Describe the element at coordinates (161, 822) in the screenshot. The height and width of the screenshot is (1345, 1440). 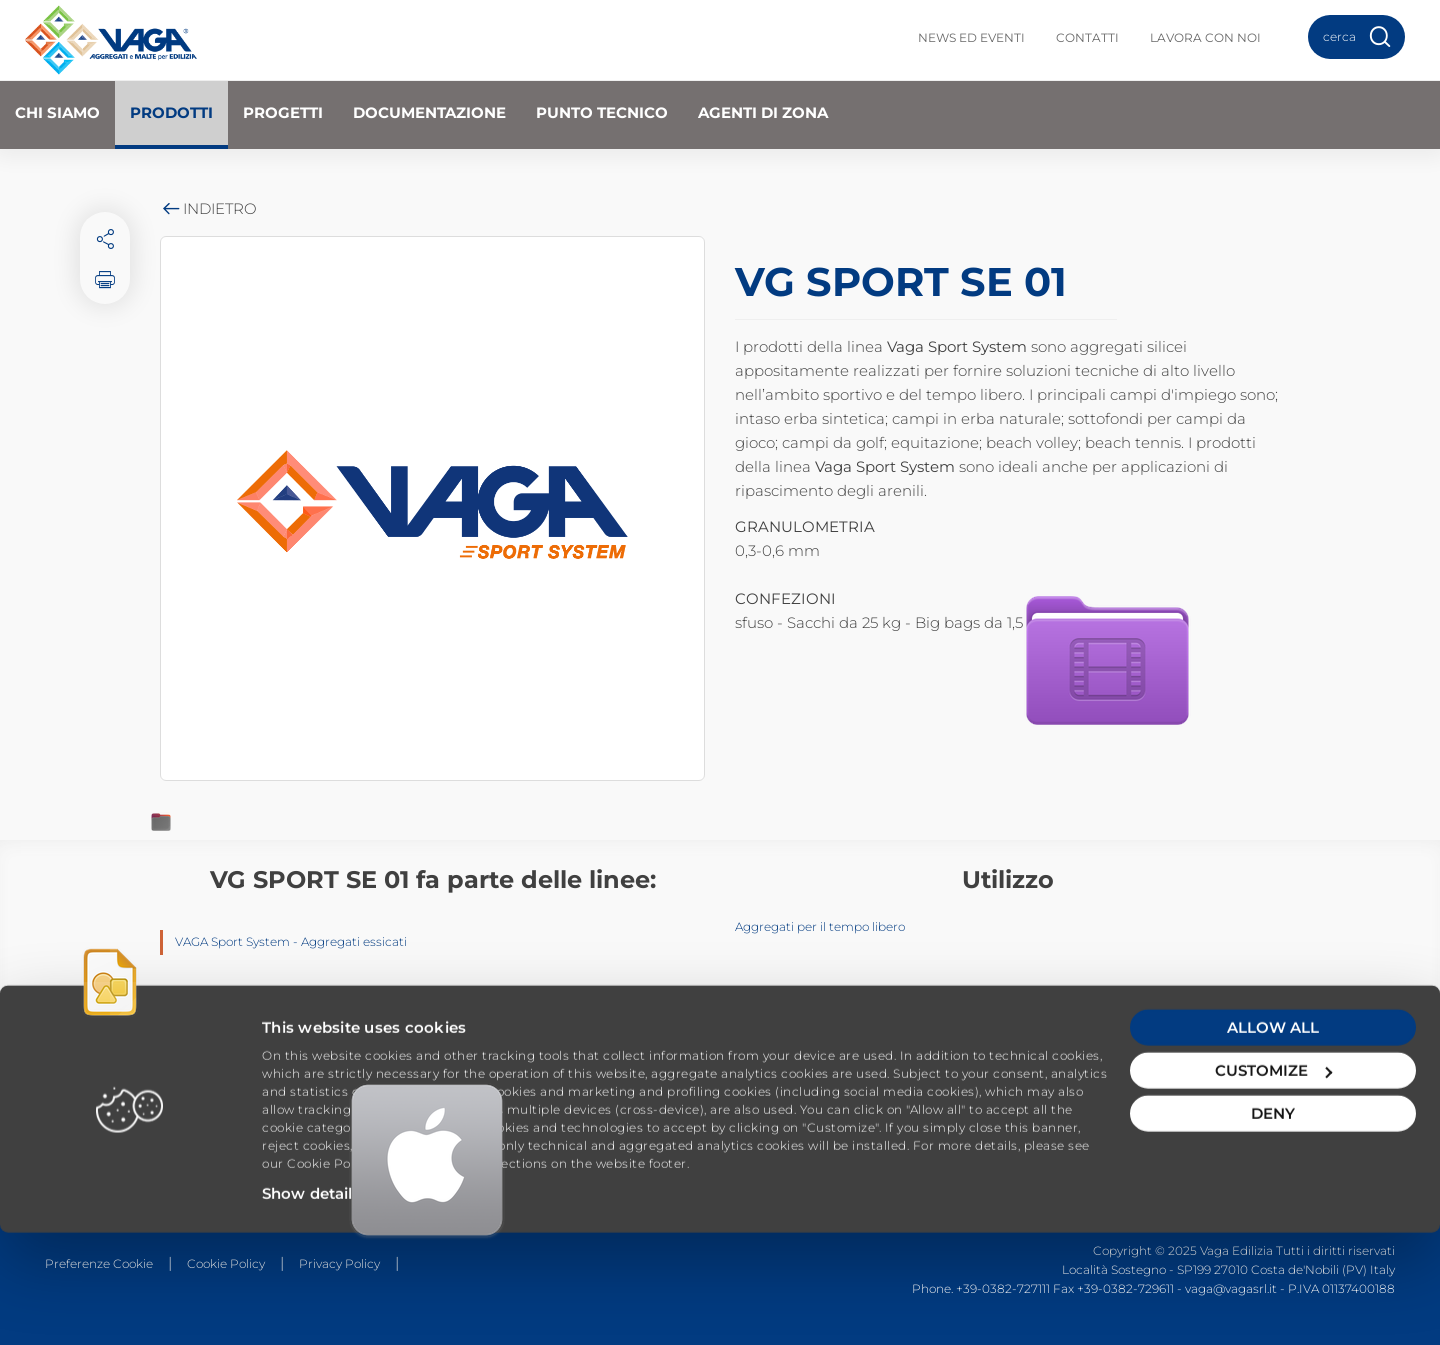
I see `open a folder or directory` at that location.